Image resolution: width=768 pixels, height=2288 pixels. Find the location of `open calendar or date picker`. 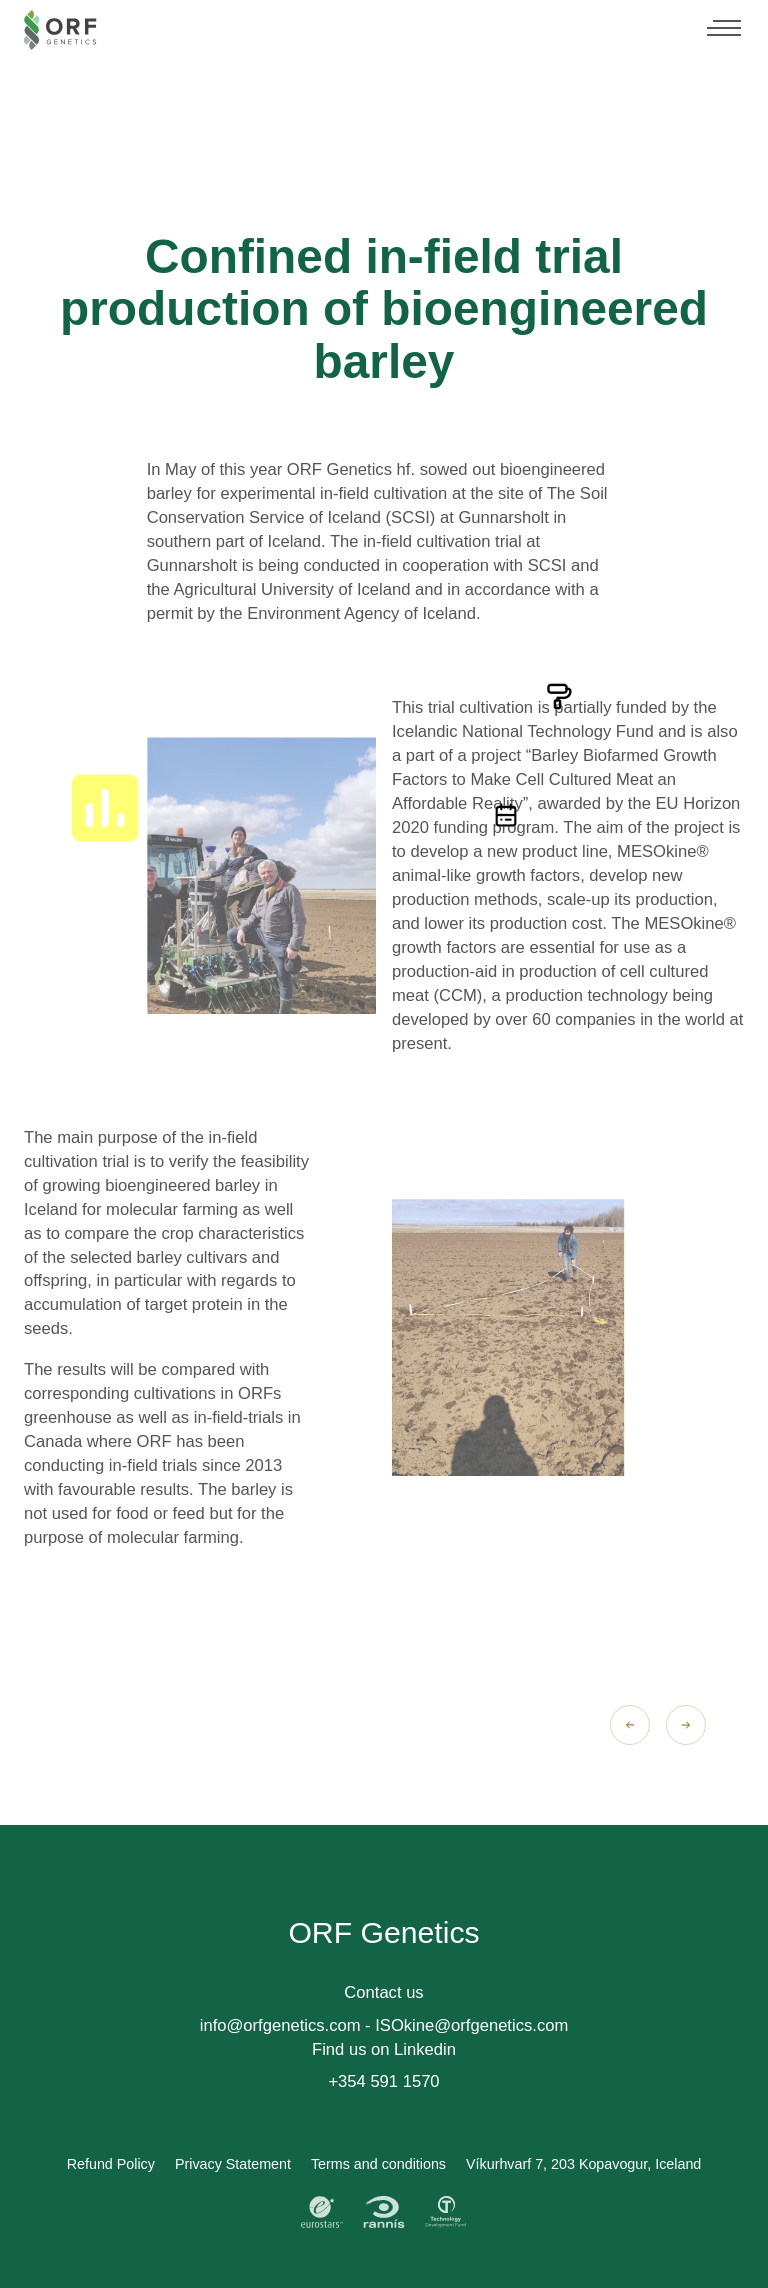

open calendar or date picker is located at coordinates (506, 815).